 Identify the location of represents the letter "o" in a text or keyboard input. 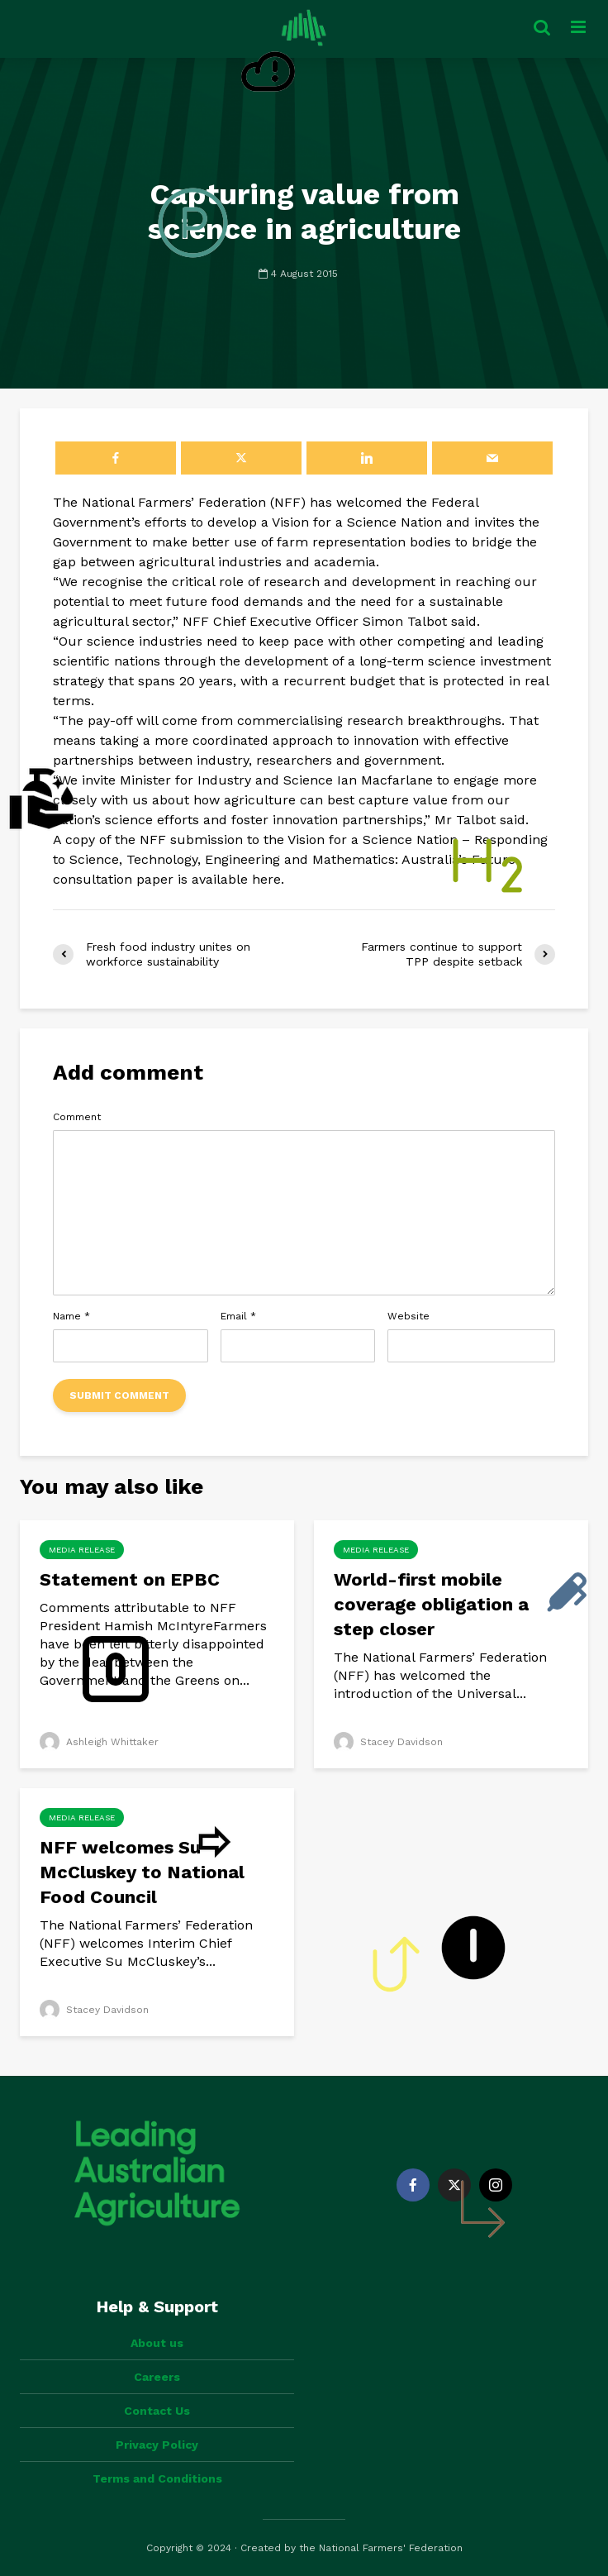
(116, 1669).